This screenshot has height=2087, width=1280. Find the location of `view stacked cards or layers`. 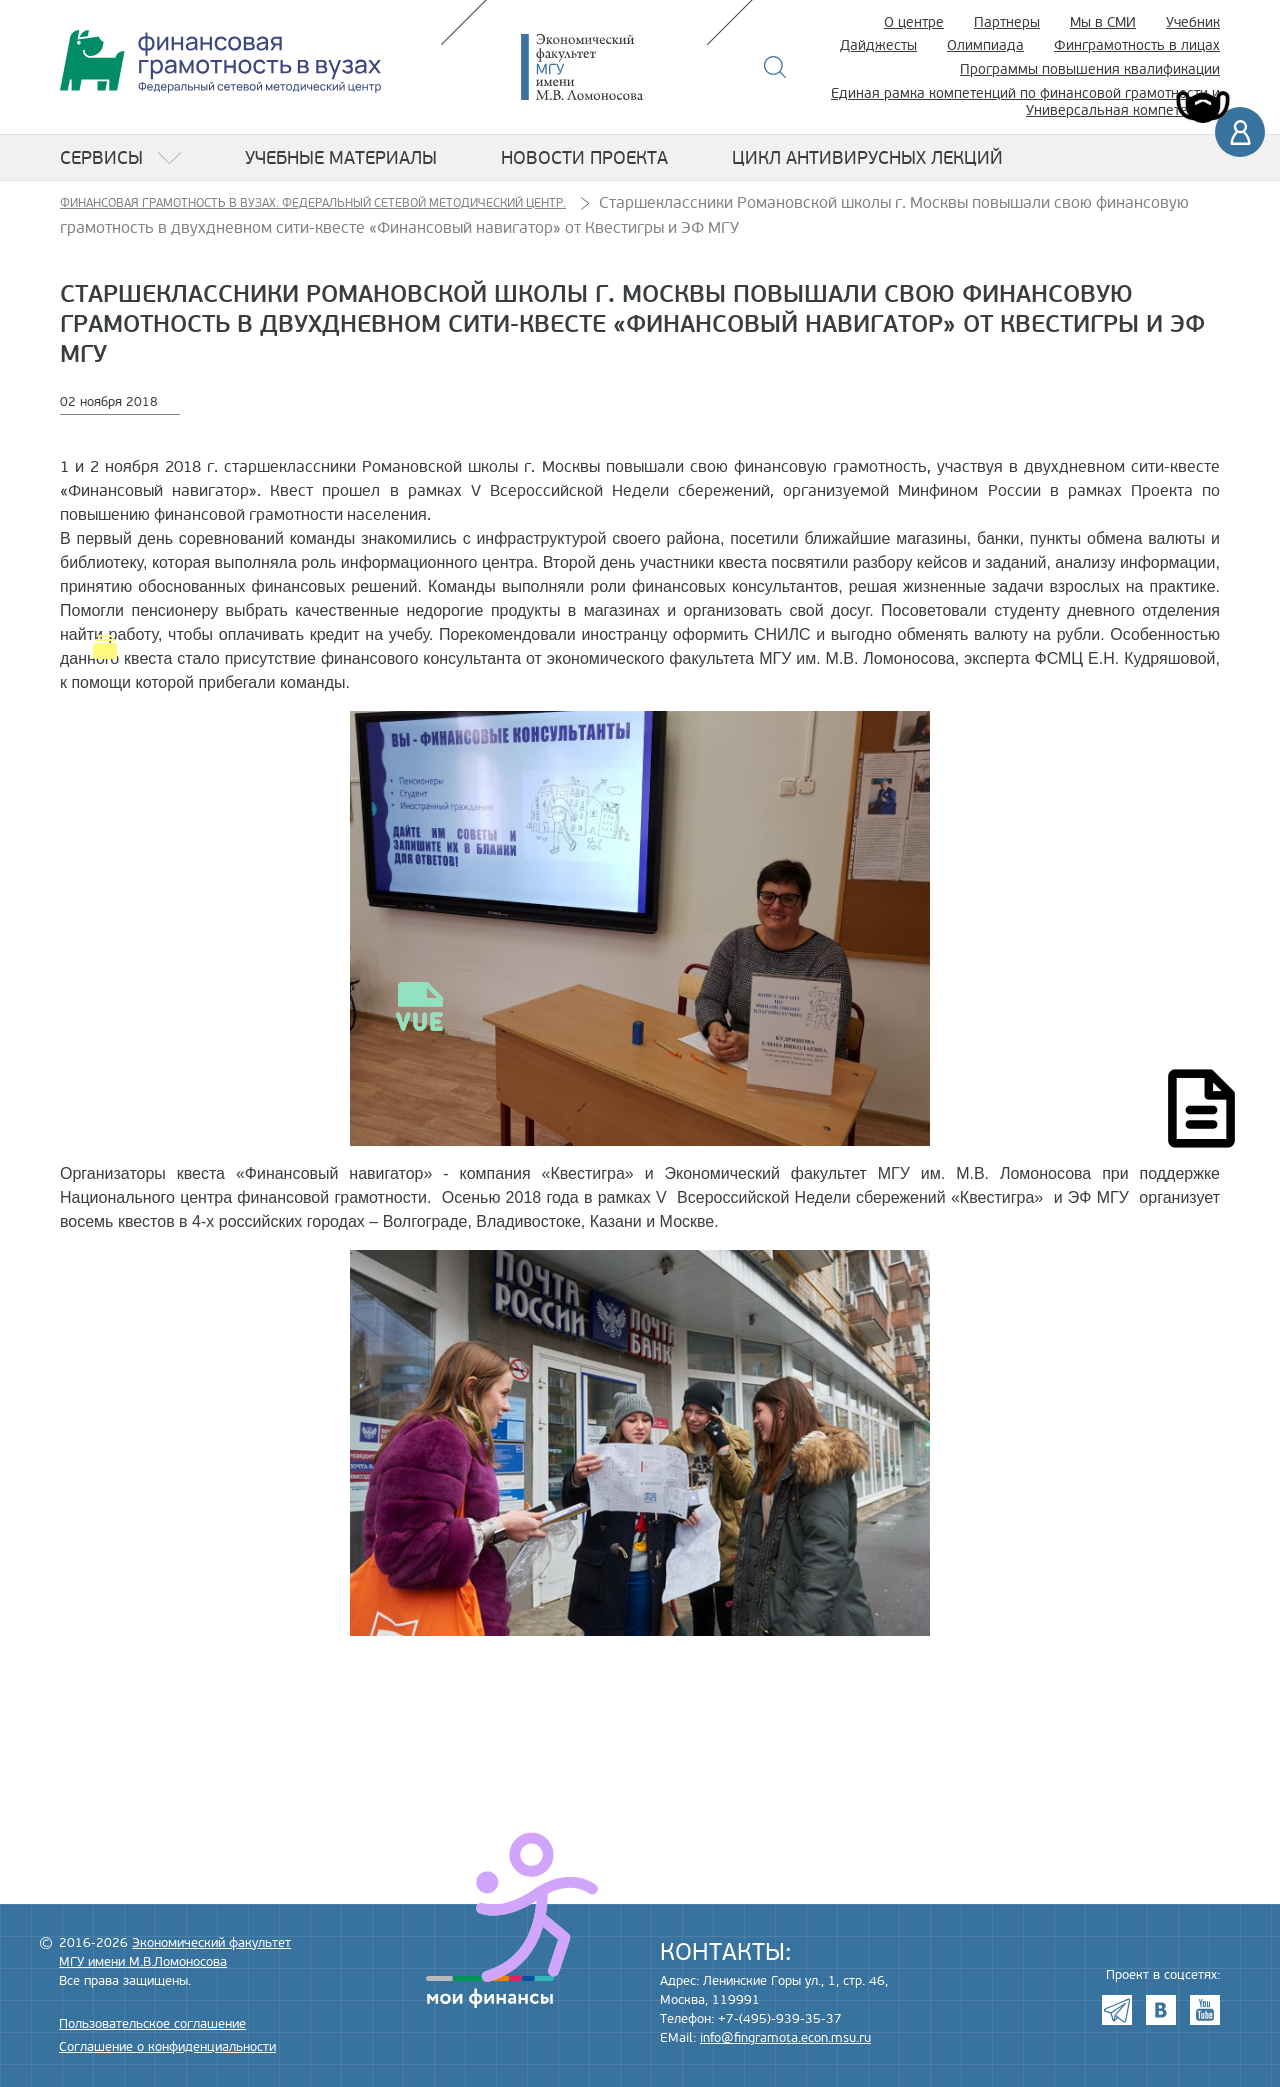

view stacked cards or layers is located at coordinates (105, 648).